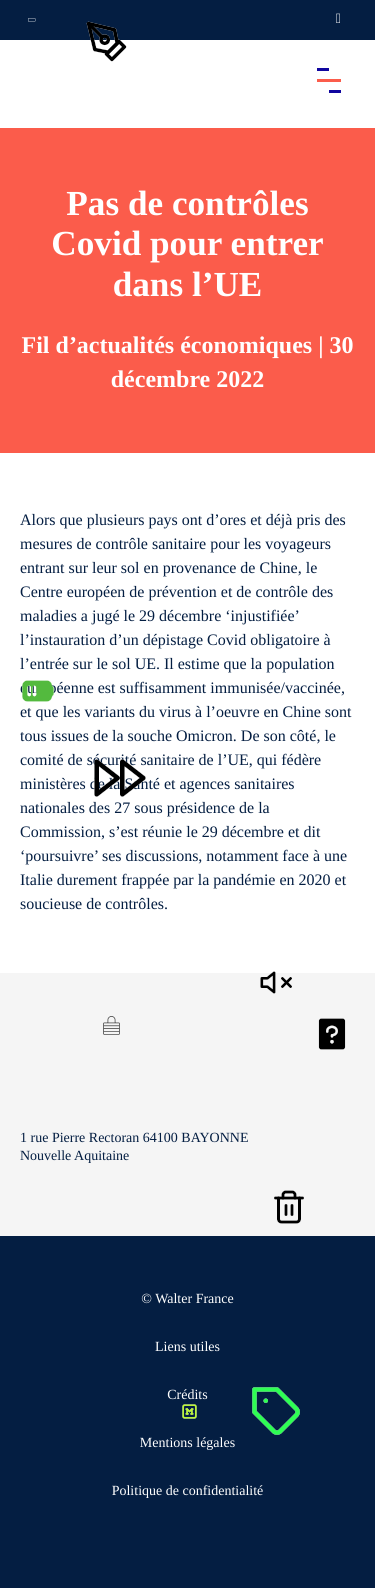 This screenshot has width=375, height=1588. What do you see at coordinates (120, 778) in the screenshot?
I see `skip forward in media playback` at bounding box center [120, 778].